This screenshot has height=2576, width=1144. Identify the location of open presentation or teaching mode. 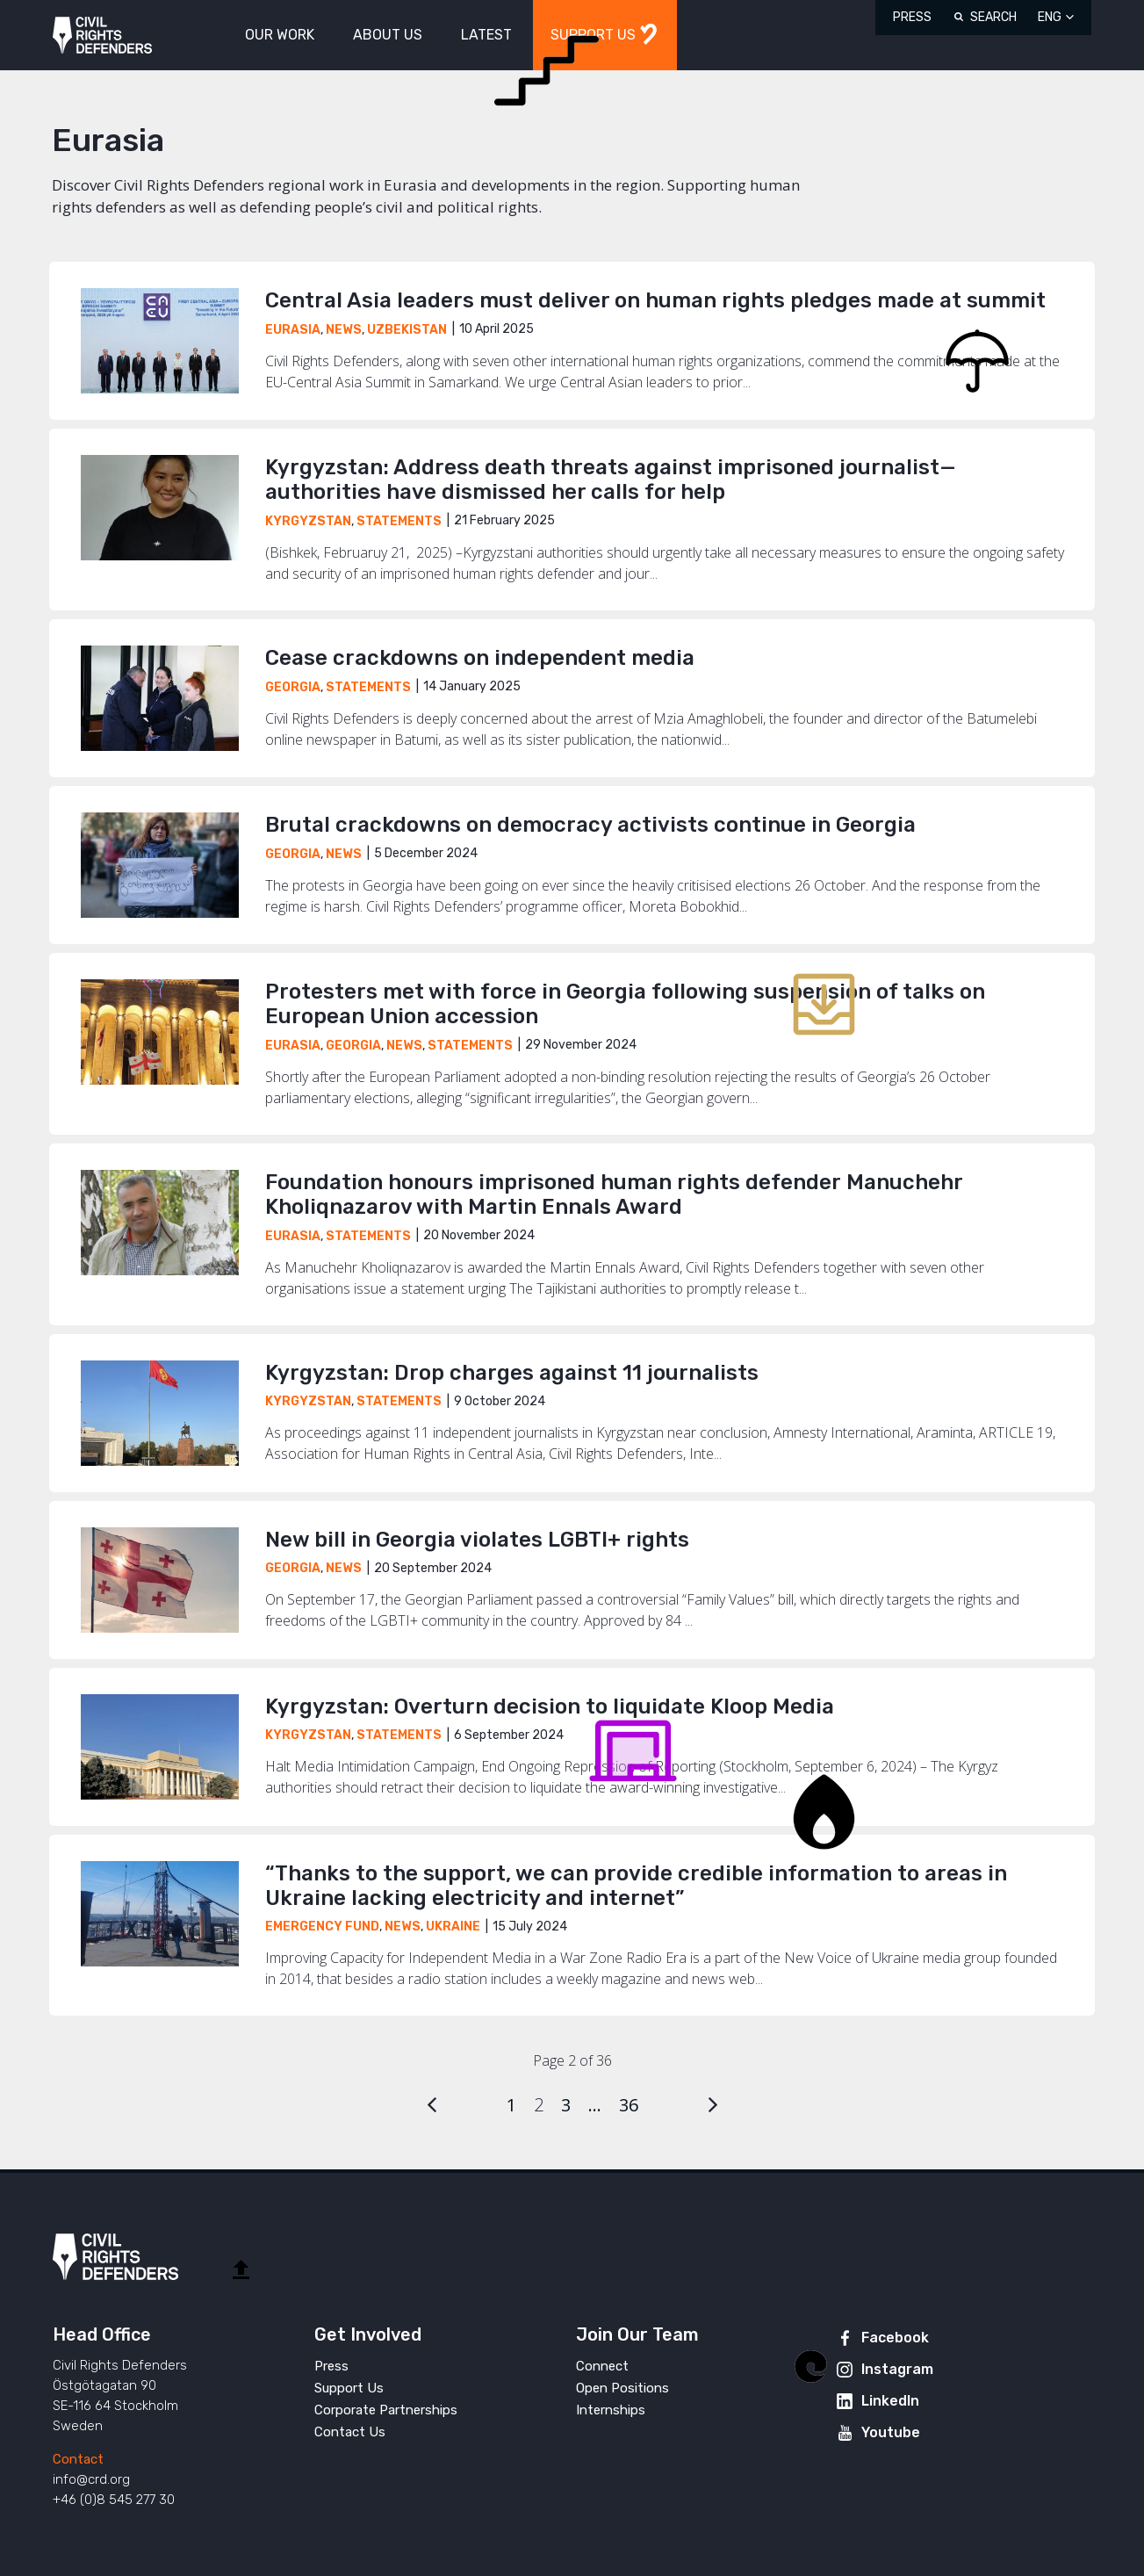
(633, 1752).